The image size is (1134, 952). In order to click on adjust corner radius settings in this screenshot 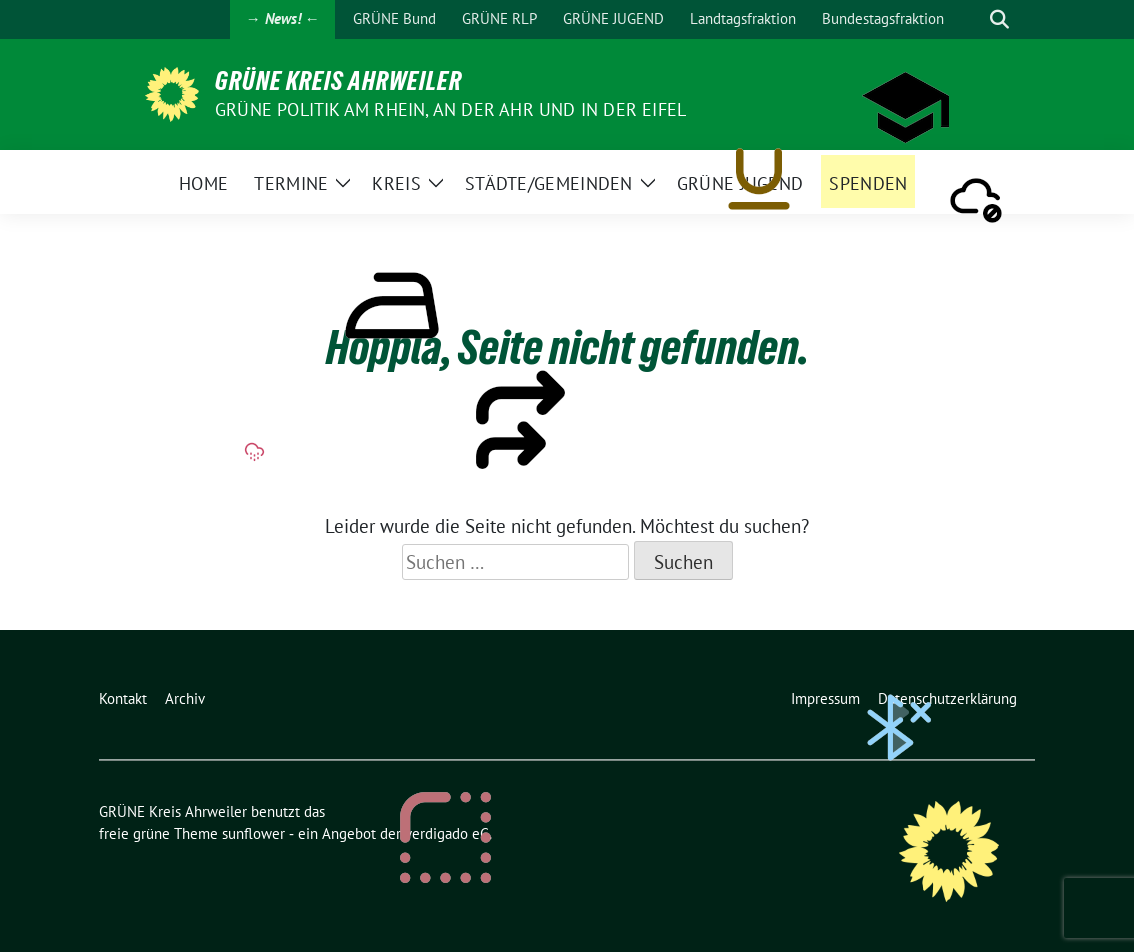, I will do `click(445, 837)`.